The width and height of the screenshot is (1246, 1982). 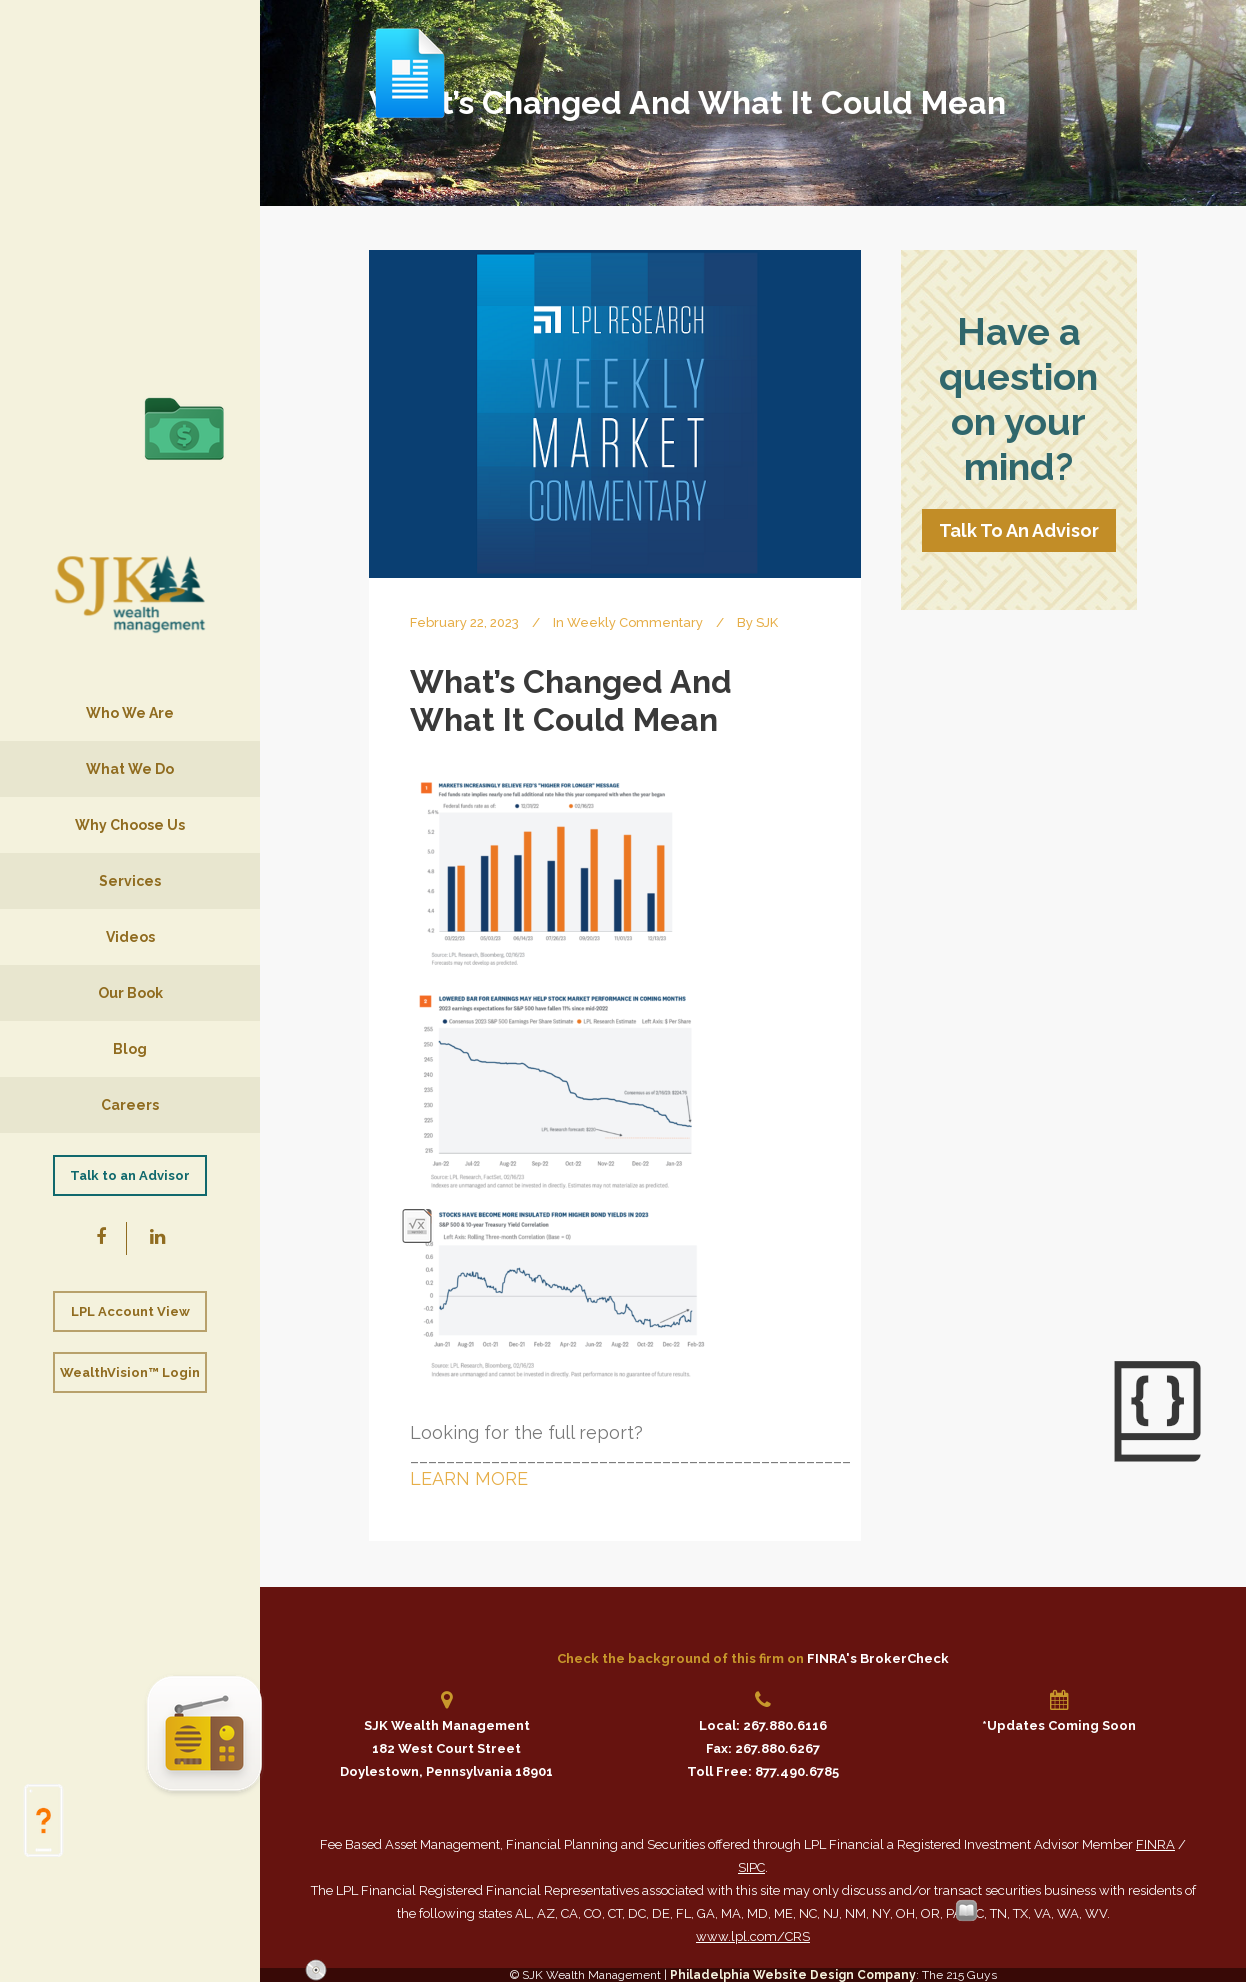 I want to click on open a libreoffice math formula document, so click(x=417, y=1226).